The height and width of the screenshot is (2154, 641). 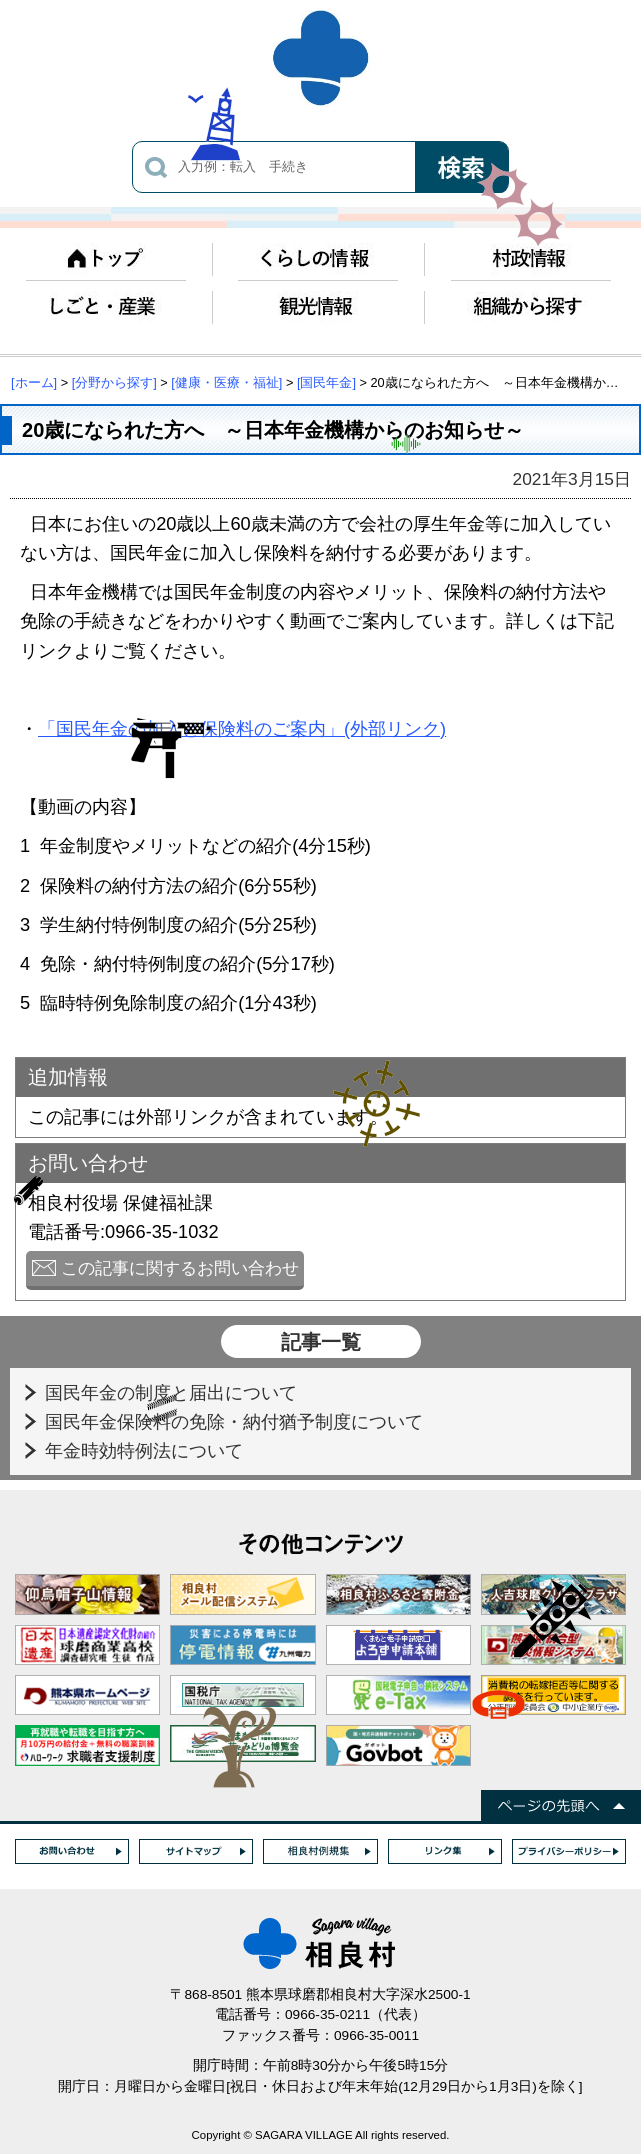 I want to click on target or aim at a specific point, so click(x=376, y=1103).